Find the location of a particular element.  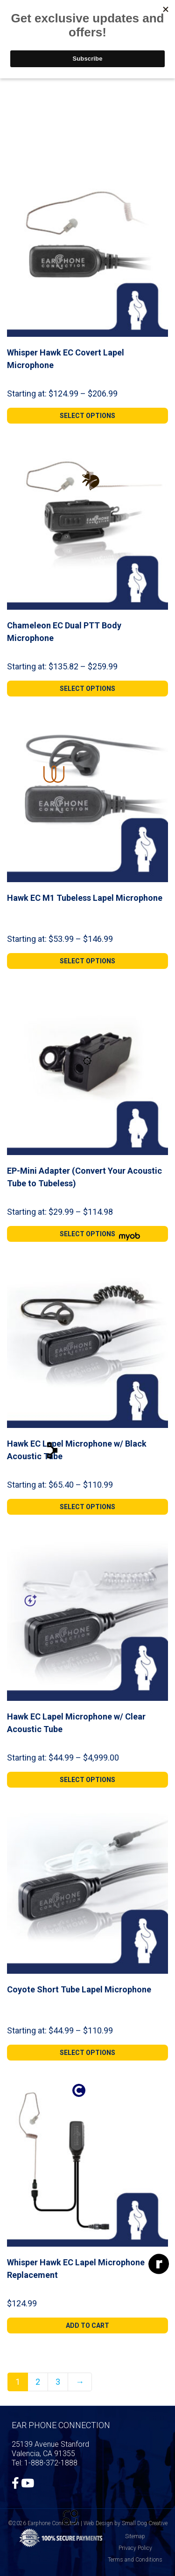

access AI-enhanced DVD or media features is located at coordinates (30, 1601).